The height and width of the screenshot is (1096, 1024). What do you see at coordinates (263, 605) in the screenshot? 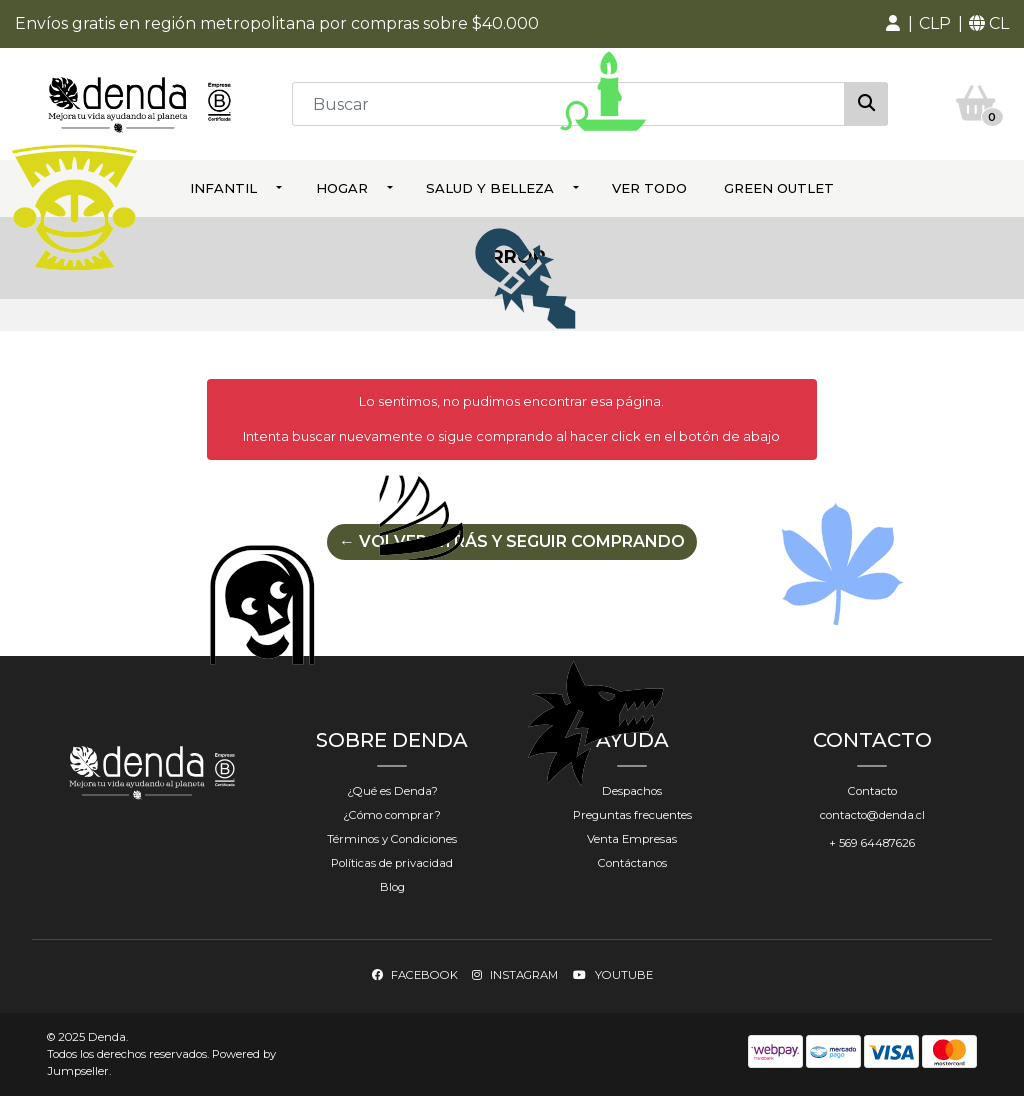
I see `view collected specimens or curiosities` at bounding box center [263, 605].